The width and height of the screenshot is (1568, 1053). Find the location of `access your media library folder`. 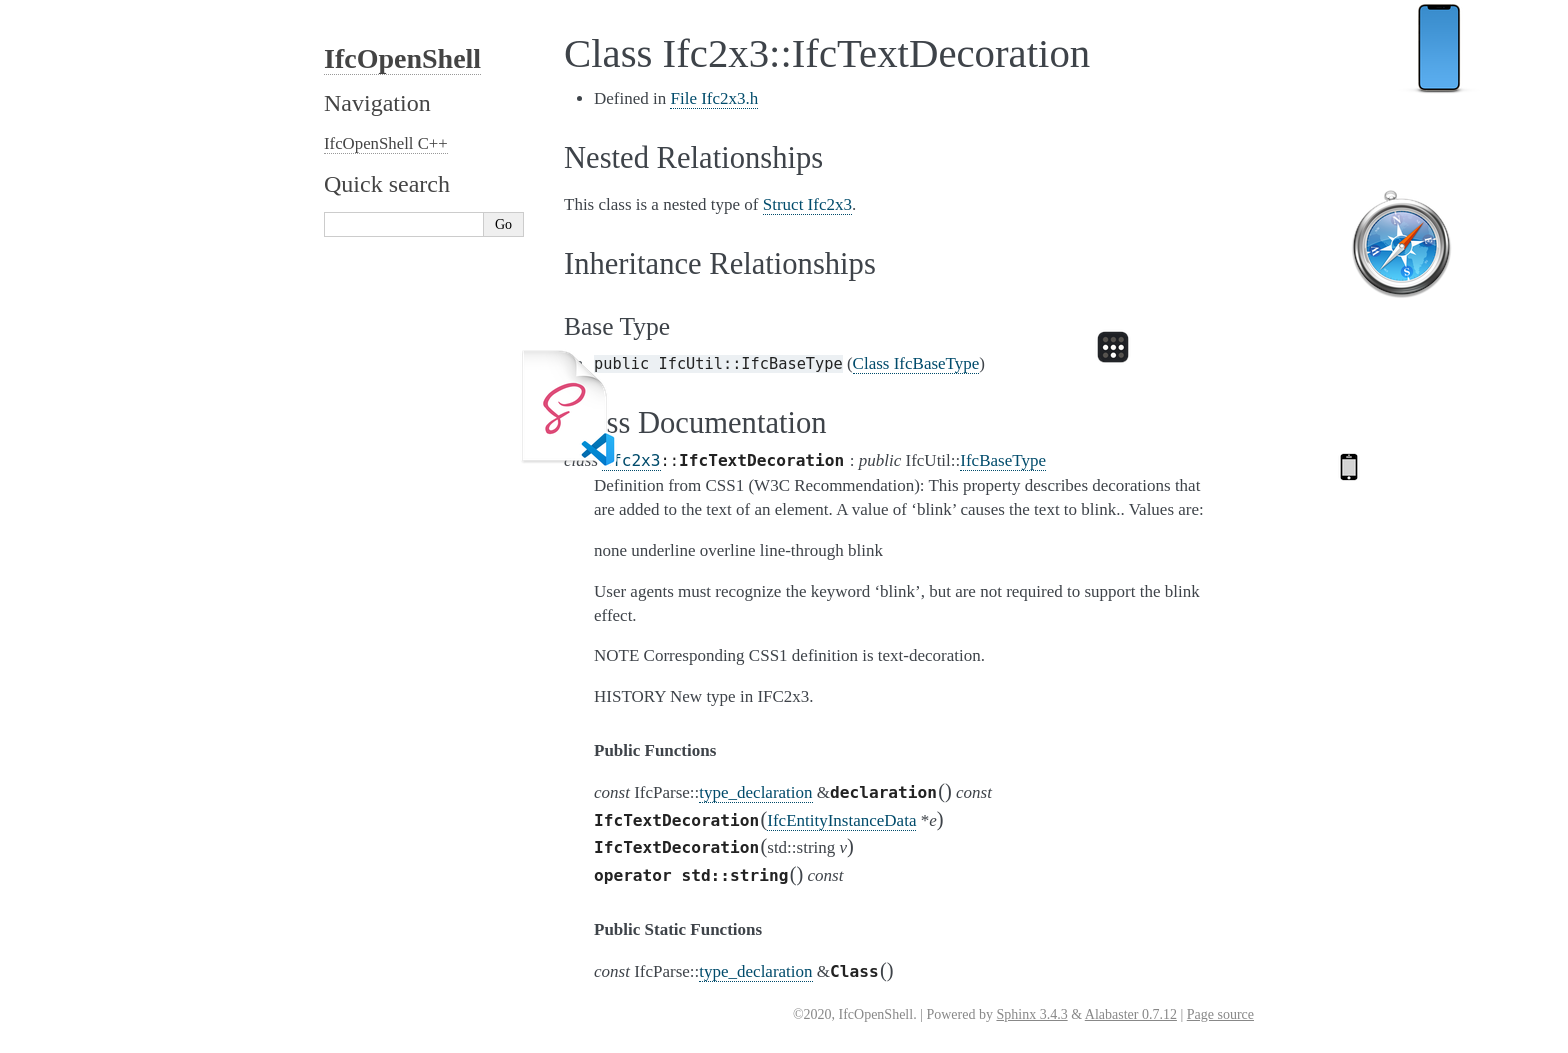

access your media library folder is located at coordinates (1262, 228).